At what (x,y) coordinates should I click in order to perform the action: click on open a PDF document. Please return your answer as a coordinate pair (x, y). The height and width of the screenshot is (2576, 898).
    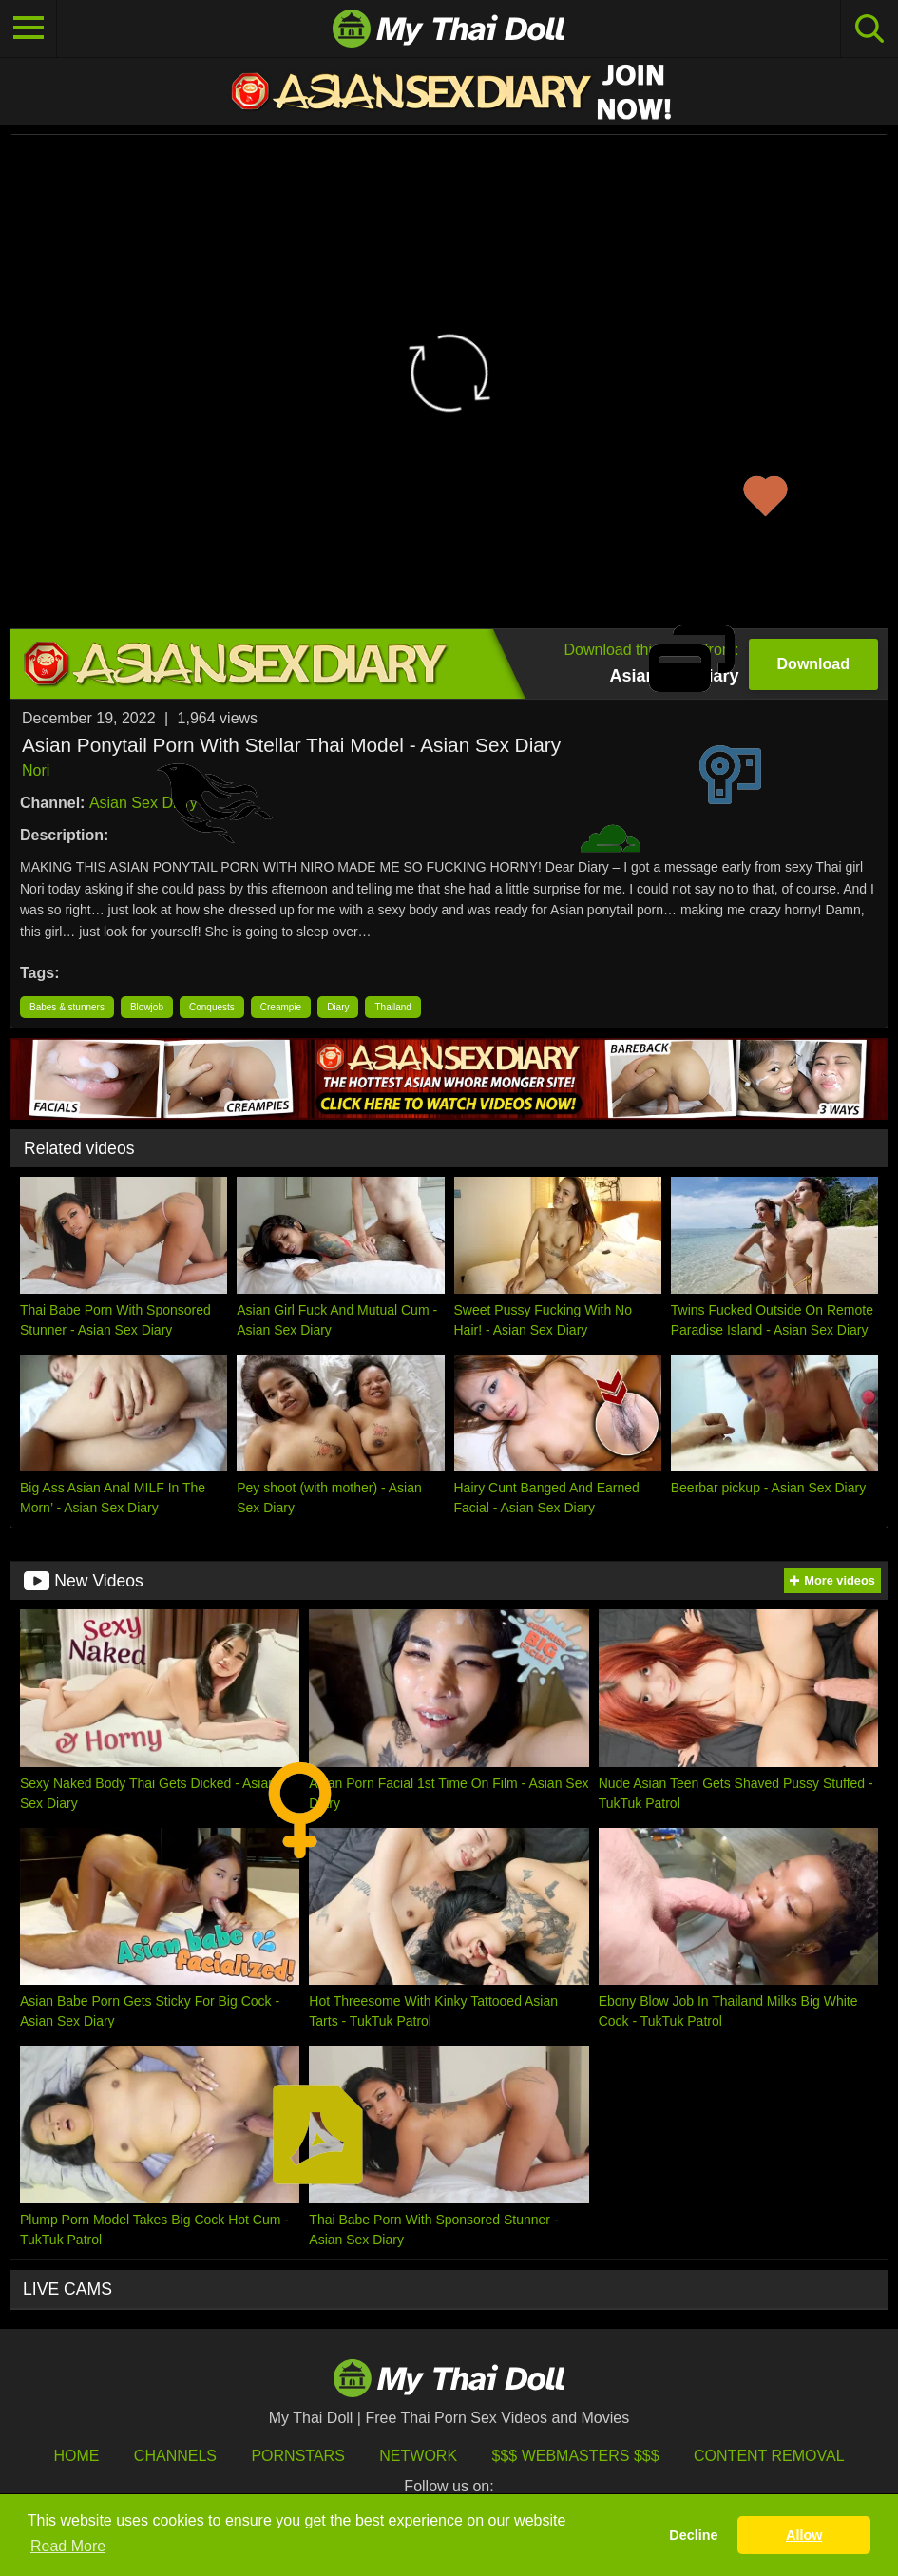
    Looking at the image, I should click on (317, 2134).